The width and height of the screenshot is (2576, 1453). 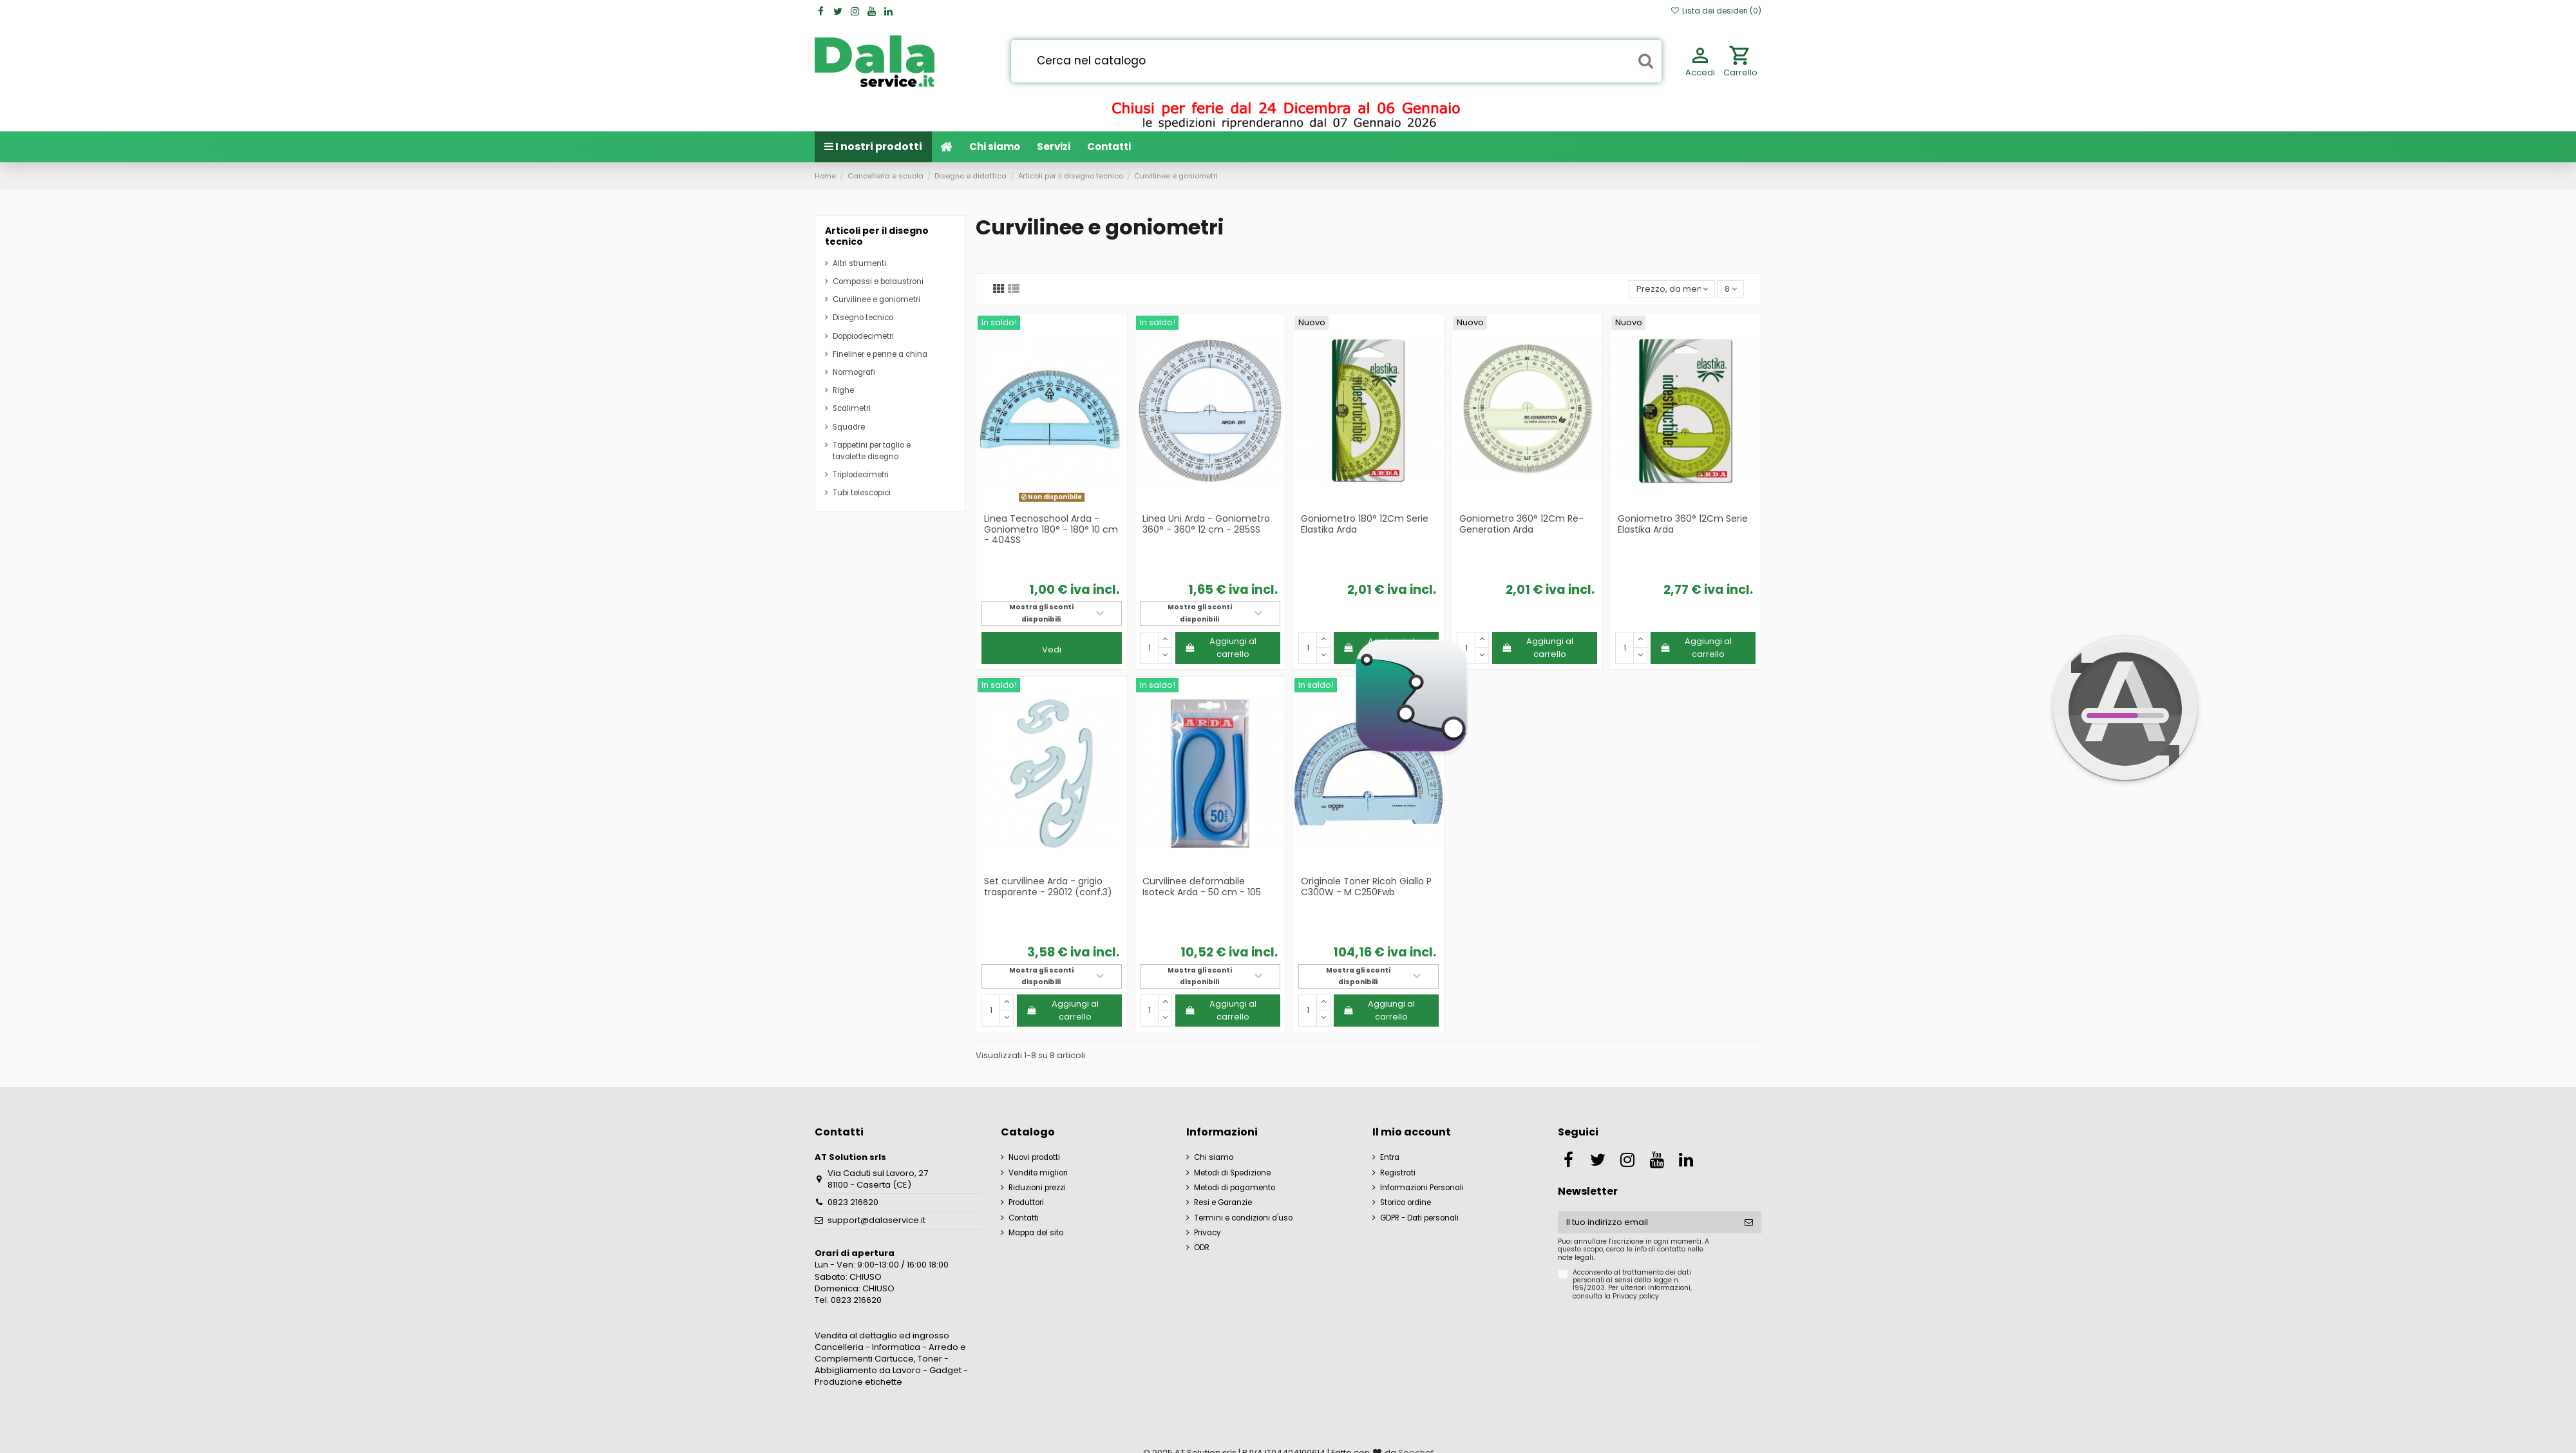 What do you see at coordinates (1412, 696) in the screenshot?
I see `open karbon vector graphics application` at bounding box center [1412, 696].